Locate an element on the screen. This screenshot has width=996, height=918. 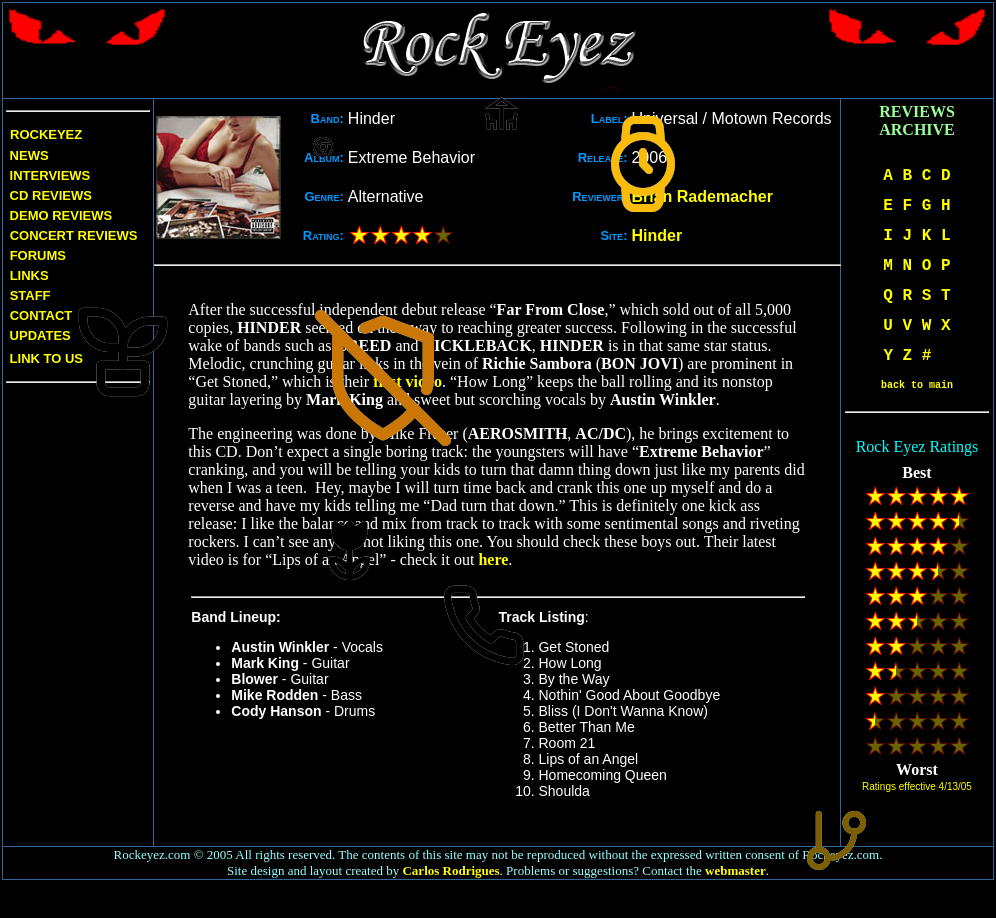
access outdoor or patio-related features is located at coordinates (501, 113).